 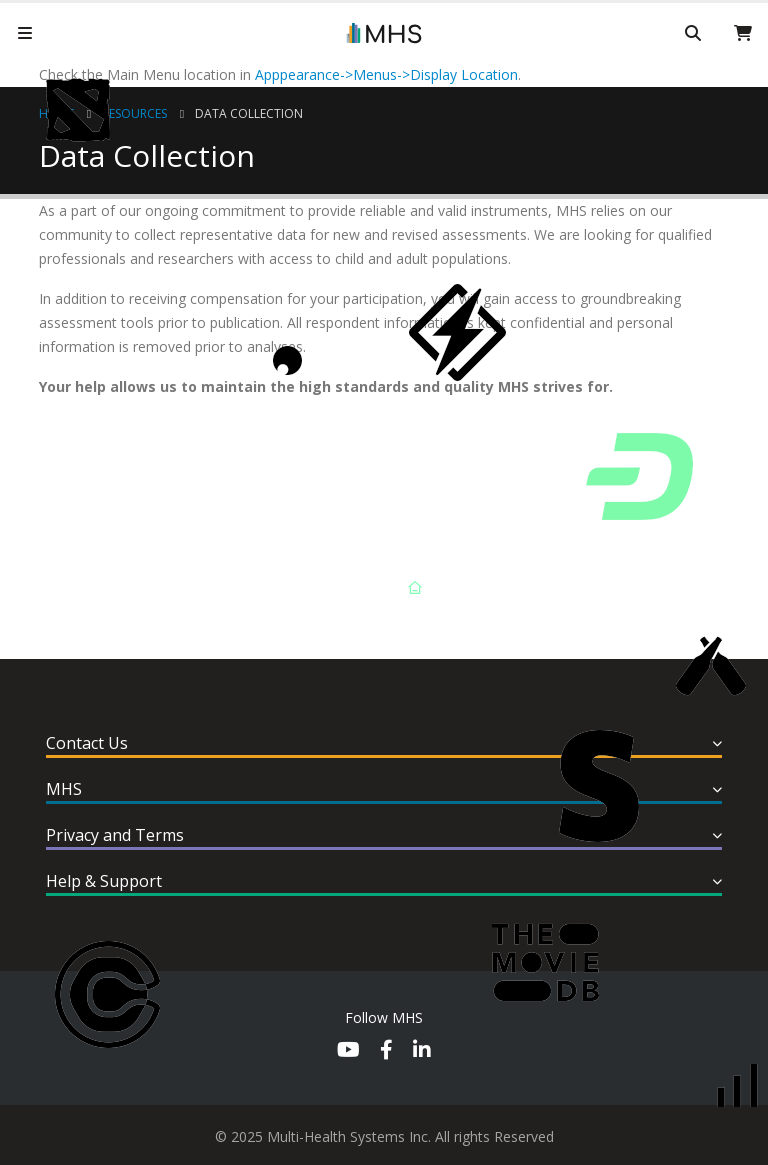 I want to click on launch Dota 2 game, so click(x=78, y=110).